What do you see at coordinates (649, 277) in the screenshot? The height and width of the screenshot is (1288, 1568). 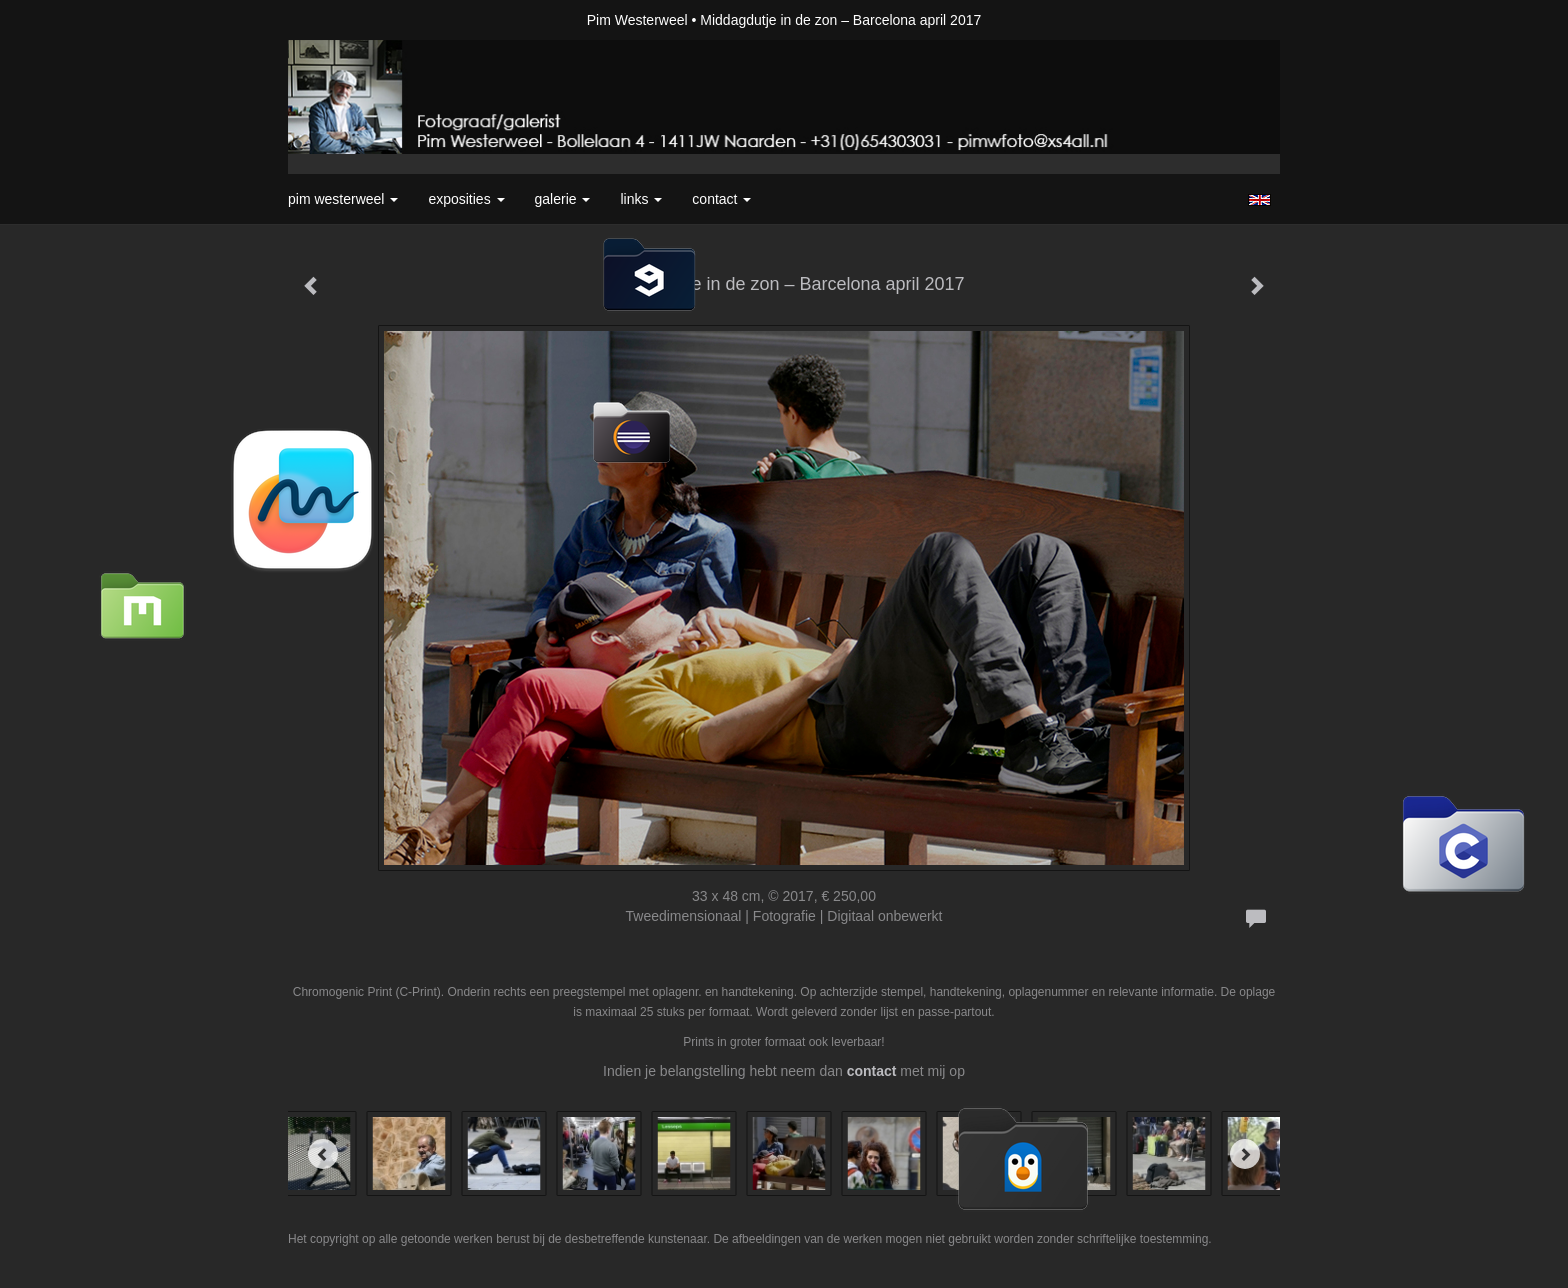 I see `open 9GAG downloads folder` at bounding box center [649, 277].